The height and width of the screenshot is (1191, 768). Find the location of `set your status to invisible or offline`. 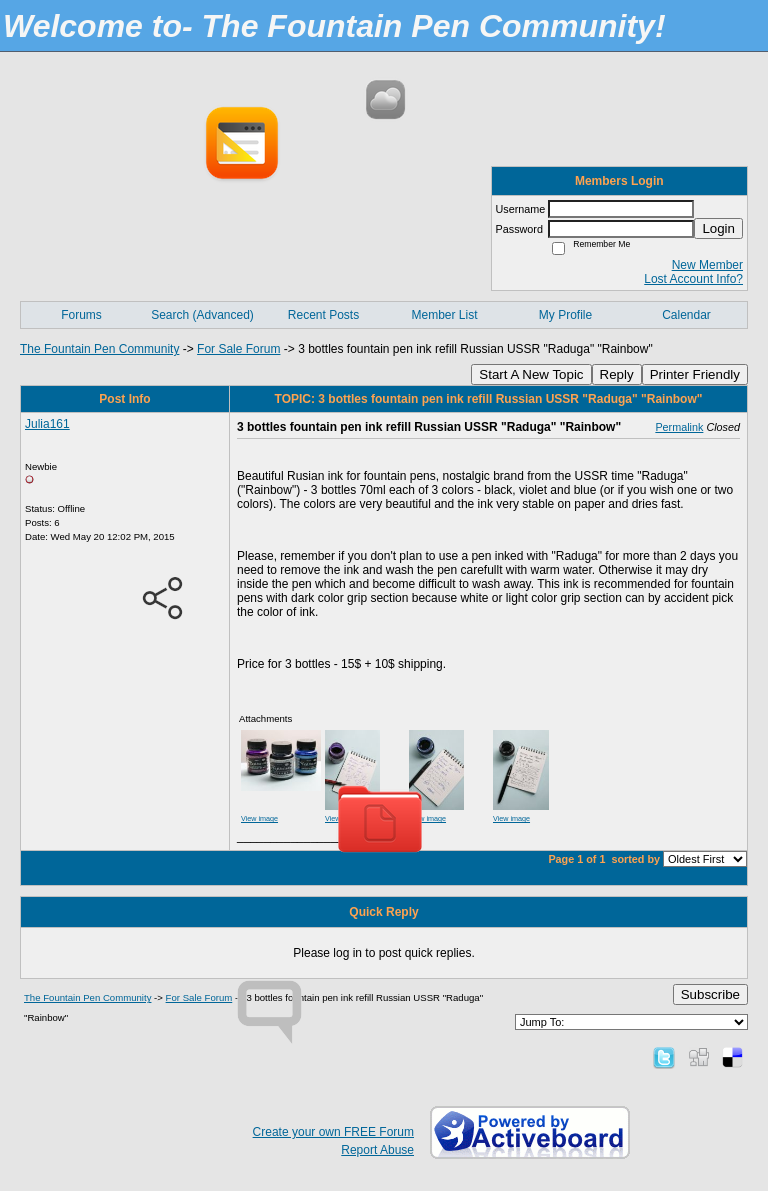

set your status to invisible or offline is located at coordinates (269, 1012).